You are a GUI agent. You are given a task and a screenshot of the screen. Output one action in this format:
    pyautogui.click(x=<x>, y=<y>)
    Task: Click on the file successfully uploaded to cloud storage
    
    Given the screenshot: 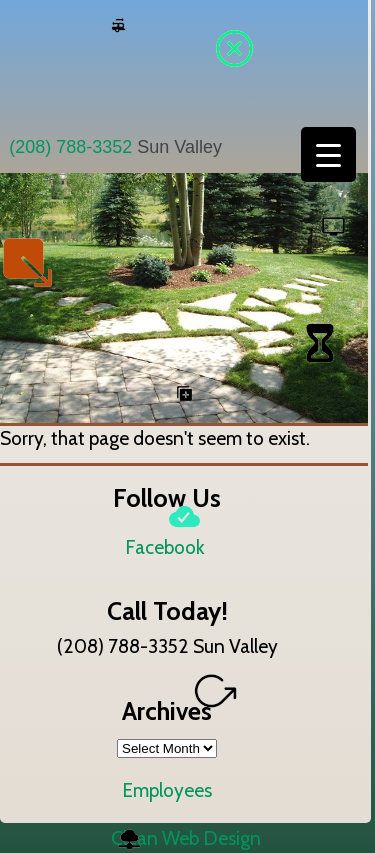 What is the action you would take?
    pyautogui.click(x=184, y=516)
    